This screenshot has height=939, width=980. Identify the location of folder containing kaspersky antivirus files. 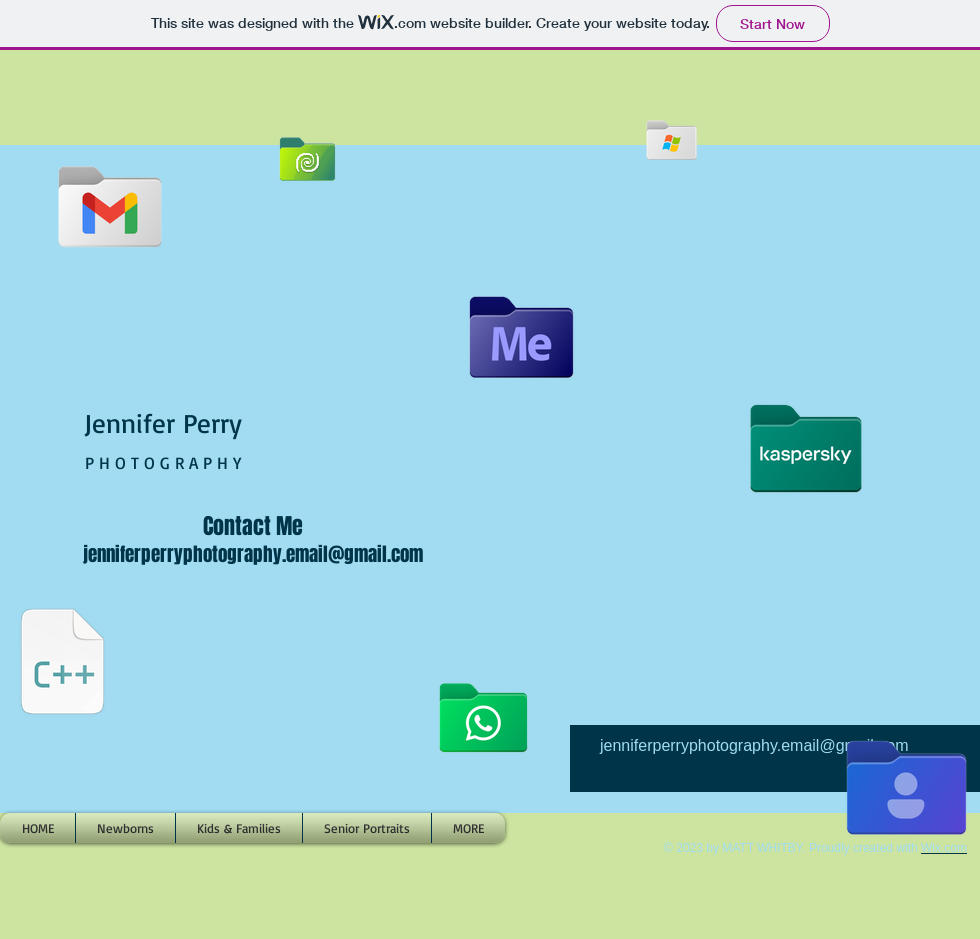
(805, 451).